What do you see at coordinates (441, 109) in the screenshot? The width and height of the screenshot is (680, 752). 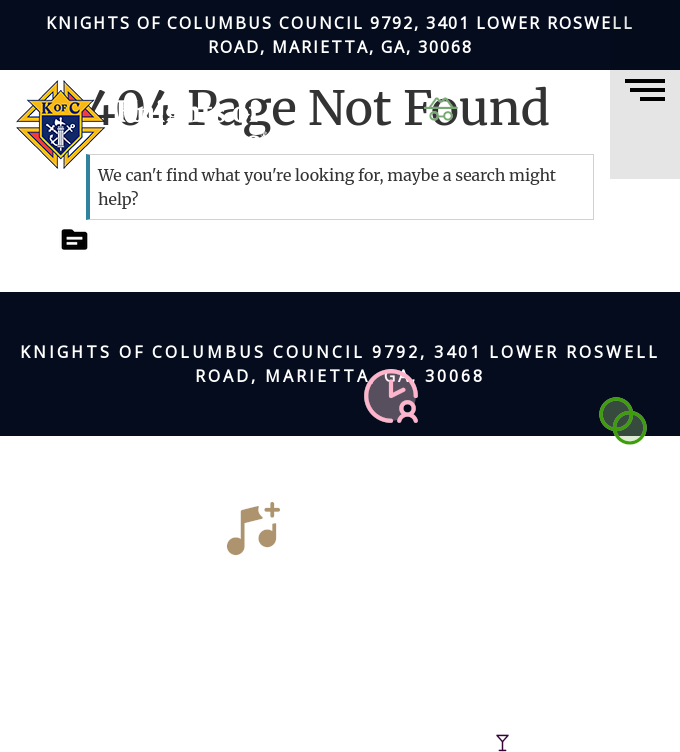 I see `enable incognito or private browsing mode` at bounding box center [441, 109].